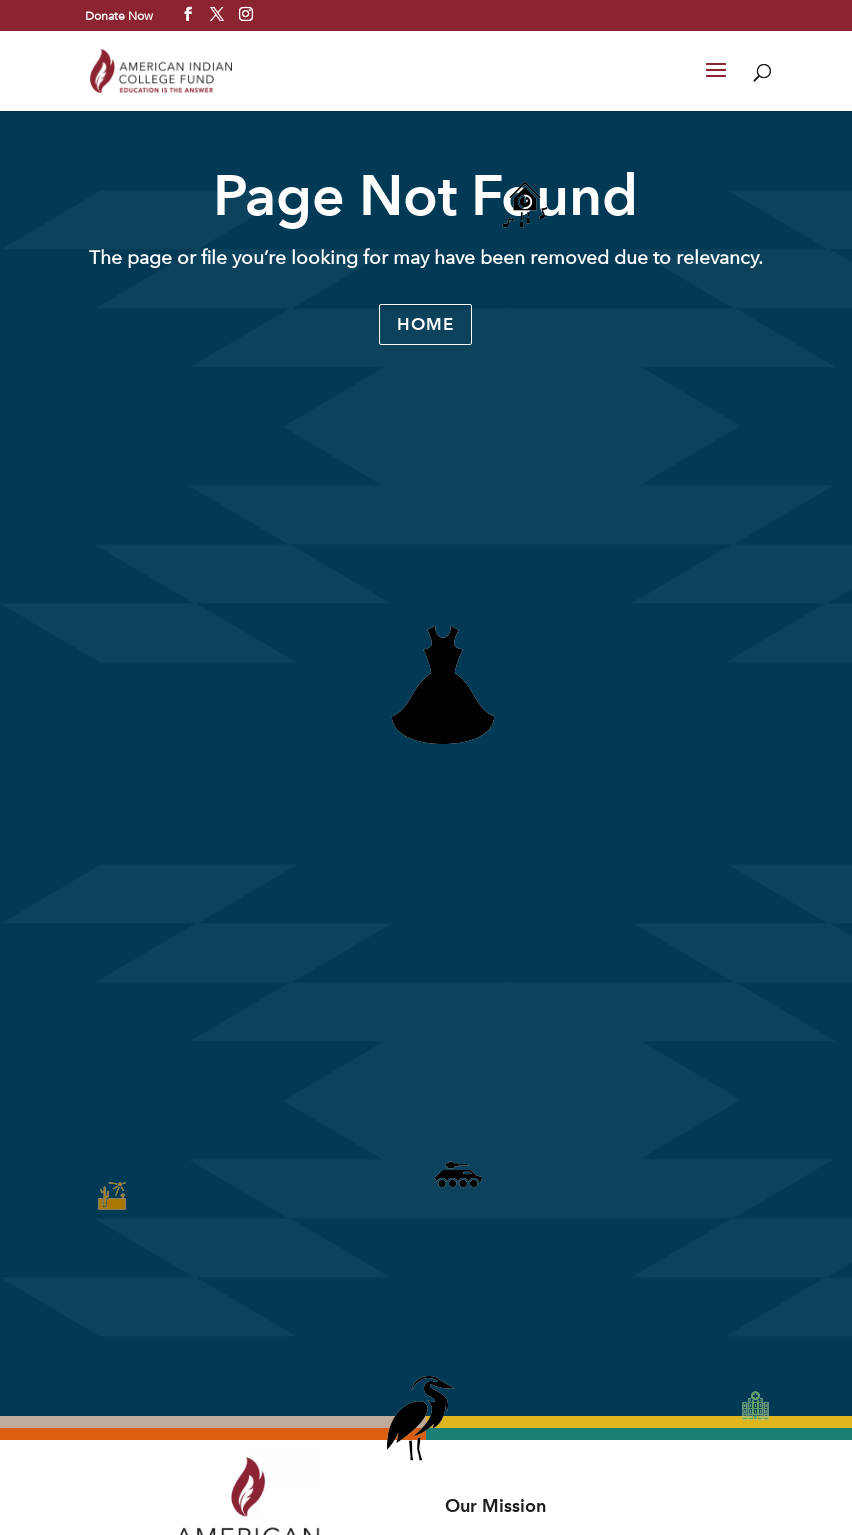 The image size is (852, 1535). Describe the element at coordinates (112, 1196) in the screenshot. I see `indicates desert or arid climate zone` at that location.